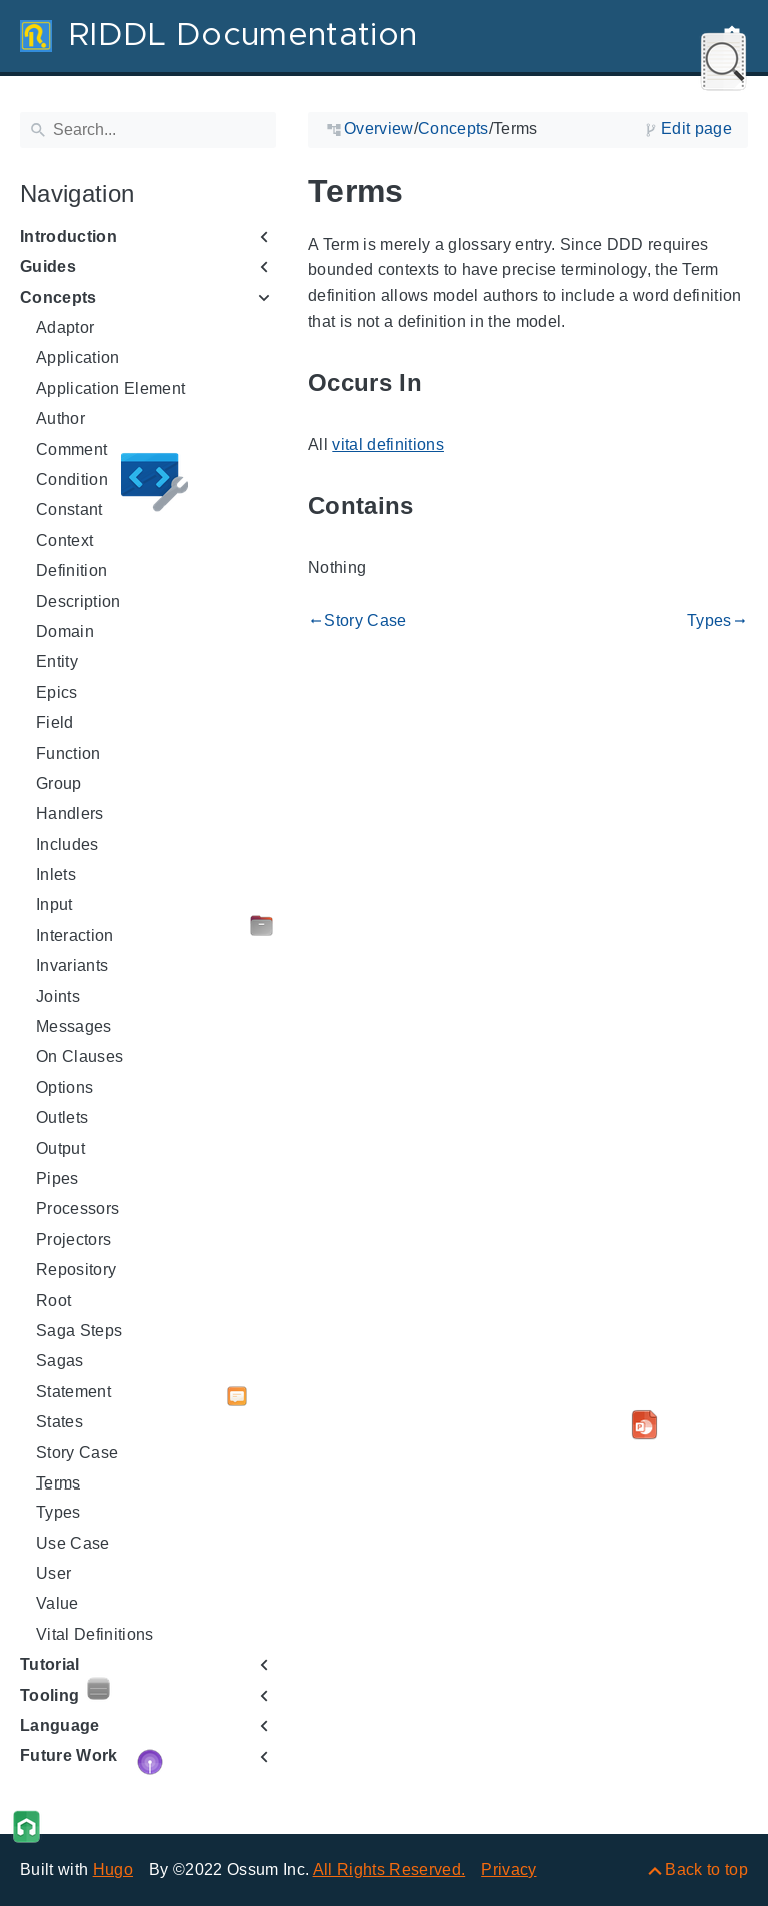  I want to click on an LMMS music project file, so click(26, 1826).